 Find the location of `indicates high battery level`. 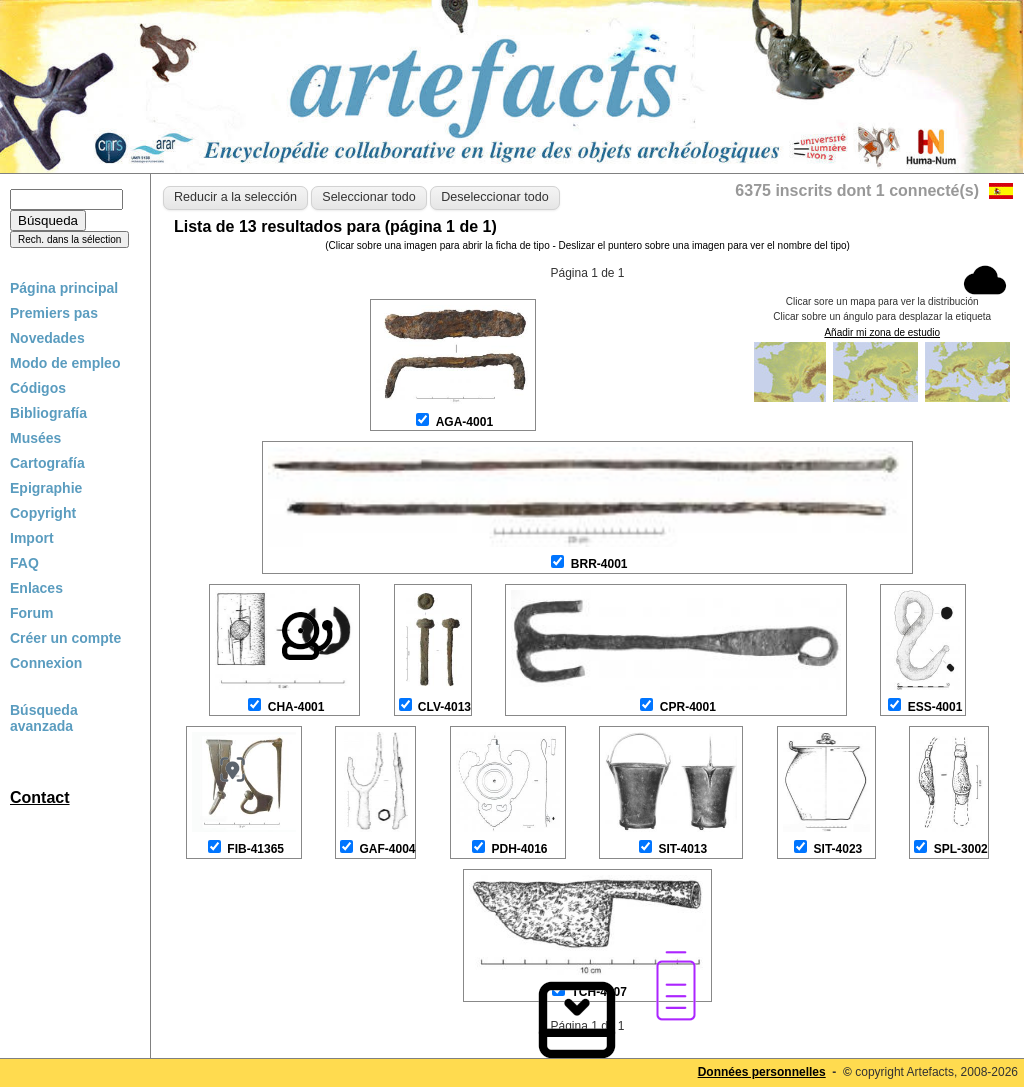

indicates high battery level is located at coordinates (676, 987).